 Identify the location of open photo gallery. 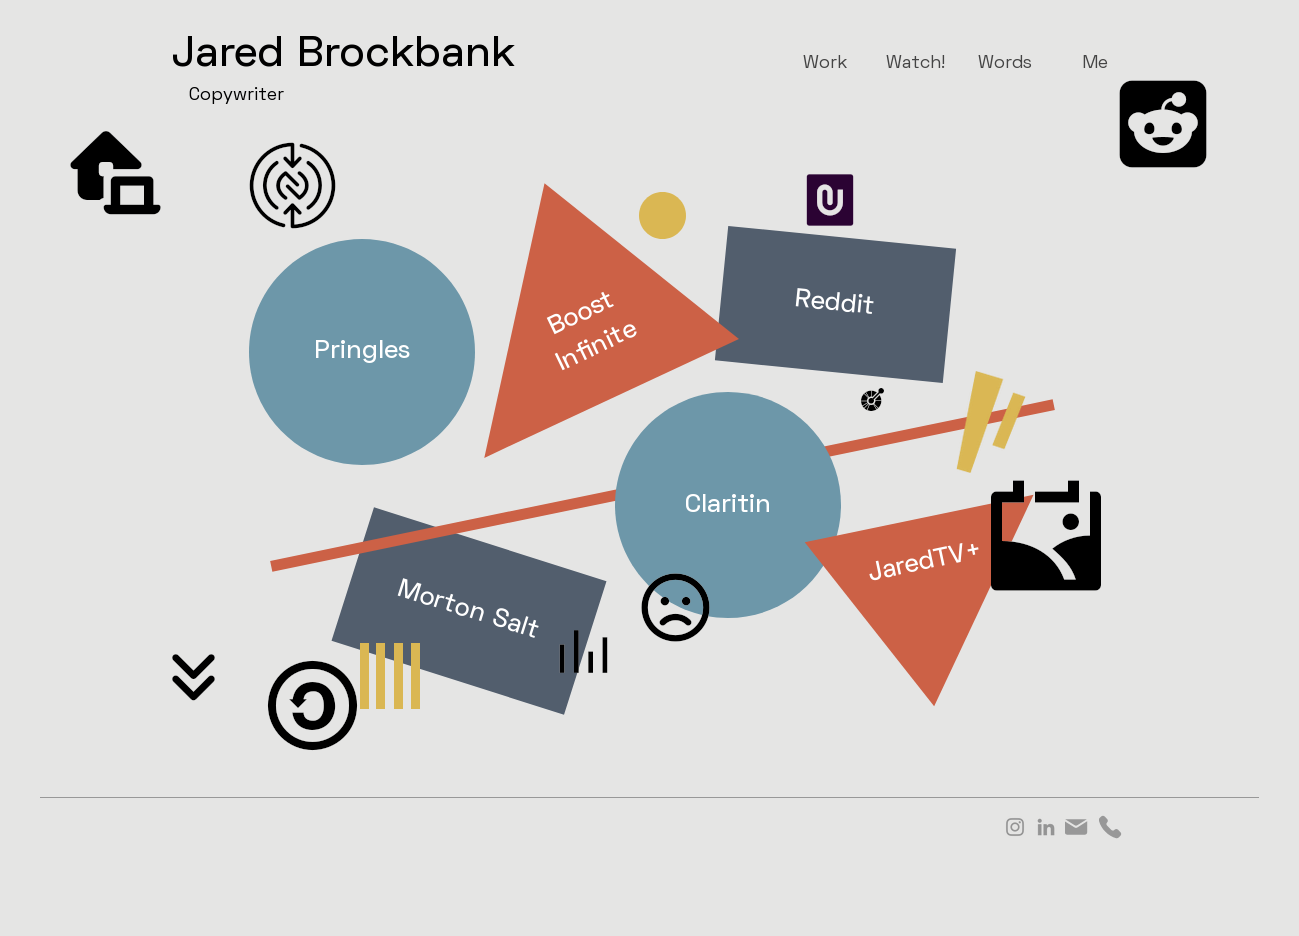
(1046, 541).